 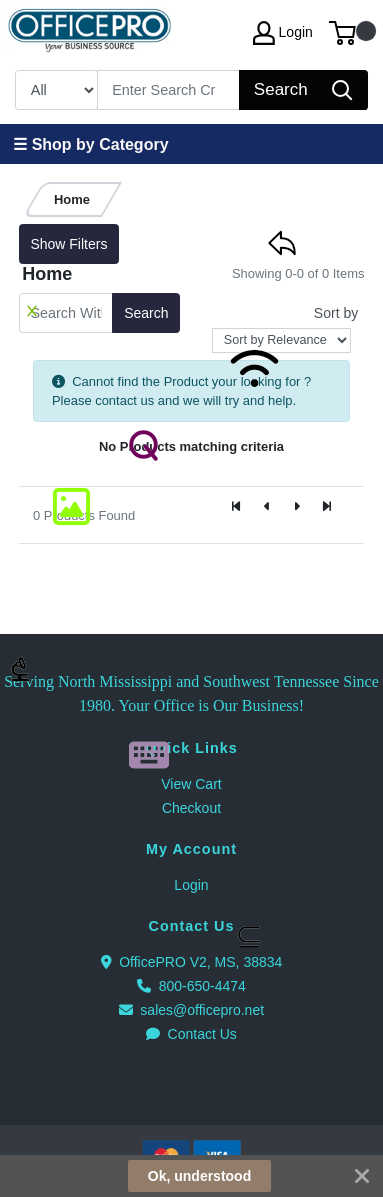 What do you see at coordinates (71, 506) in the screenshot?
I see `view image or photo` at bounding box center [71, 506].